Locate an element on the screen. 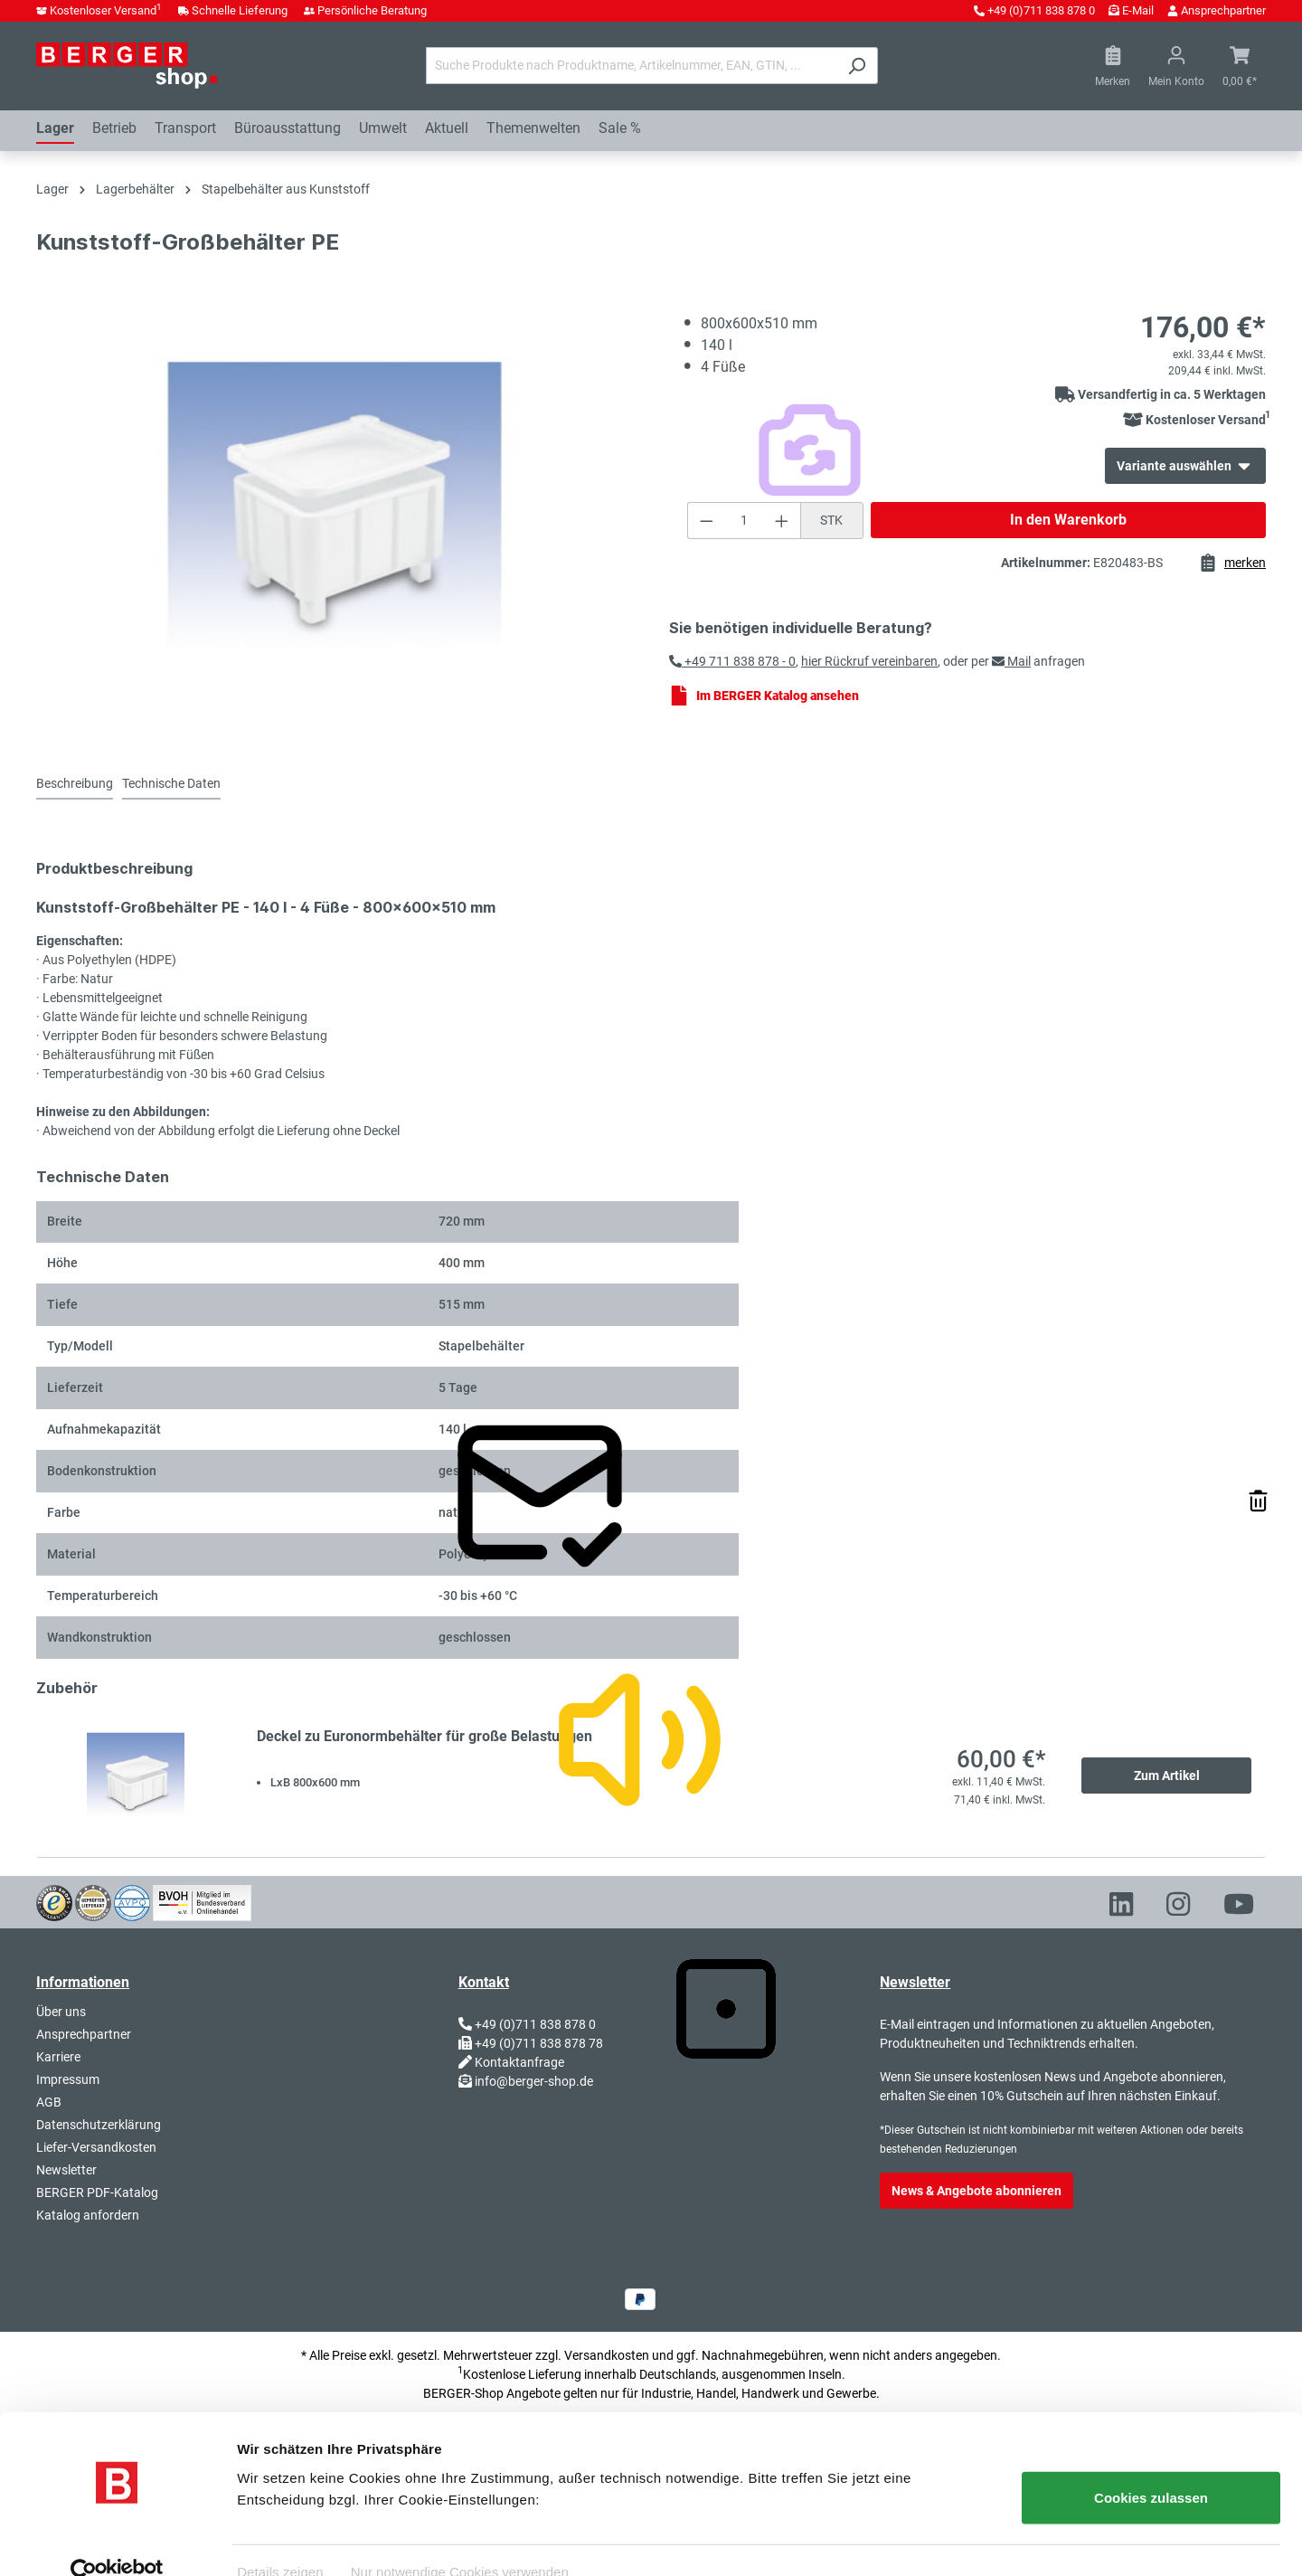  adjust audio volume level is located at coordinates (639, 1739).